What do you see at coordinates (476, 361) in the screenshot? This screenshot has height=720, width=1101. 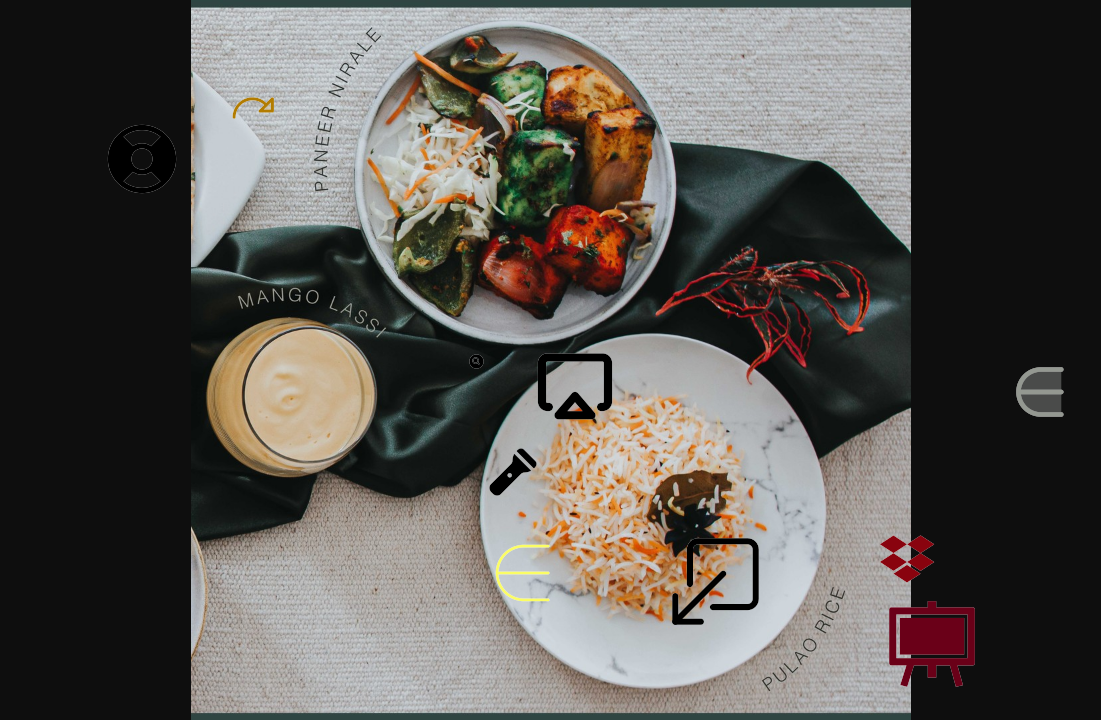 I see `tap to search` at bounding box center [476, 361].